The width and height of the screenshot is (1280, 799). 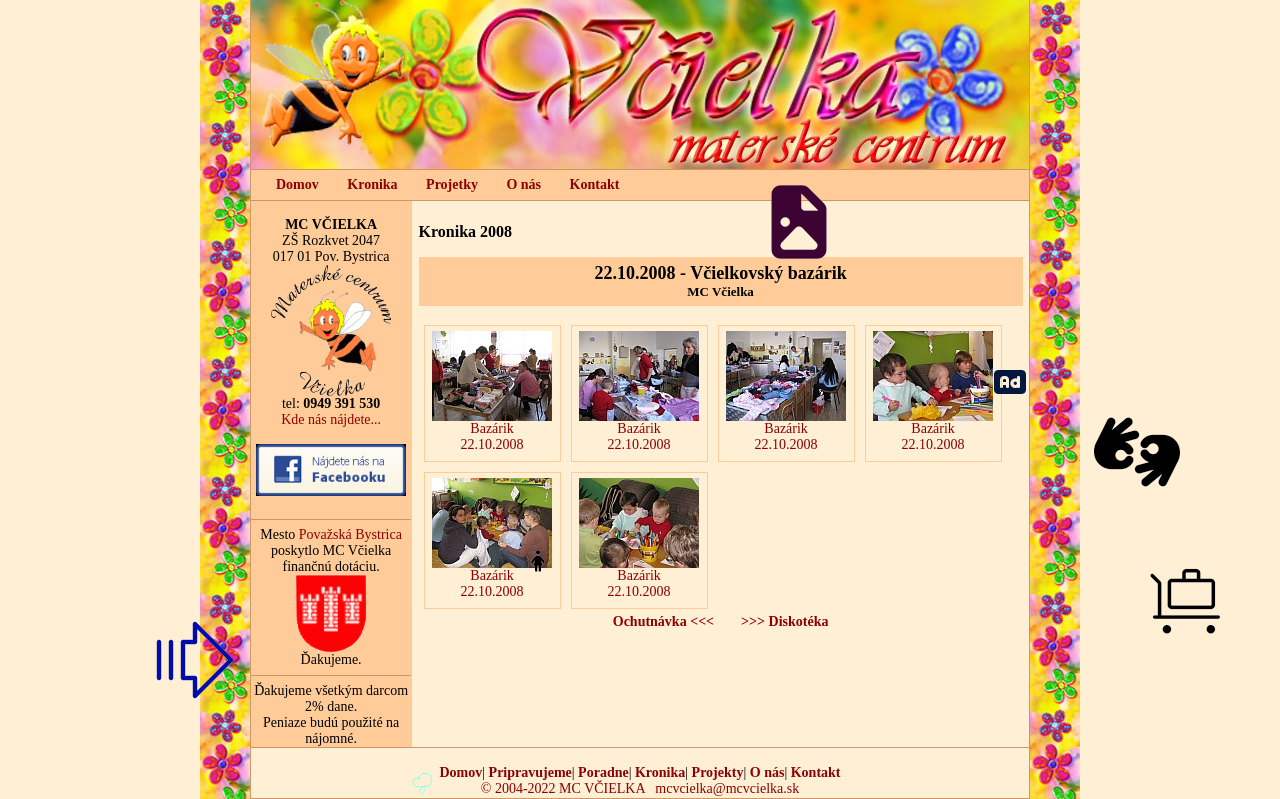 What do you see at coordinates (799, 222) in the screenshot?
I see `view image file` at bounding box center [799, 222].